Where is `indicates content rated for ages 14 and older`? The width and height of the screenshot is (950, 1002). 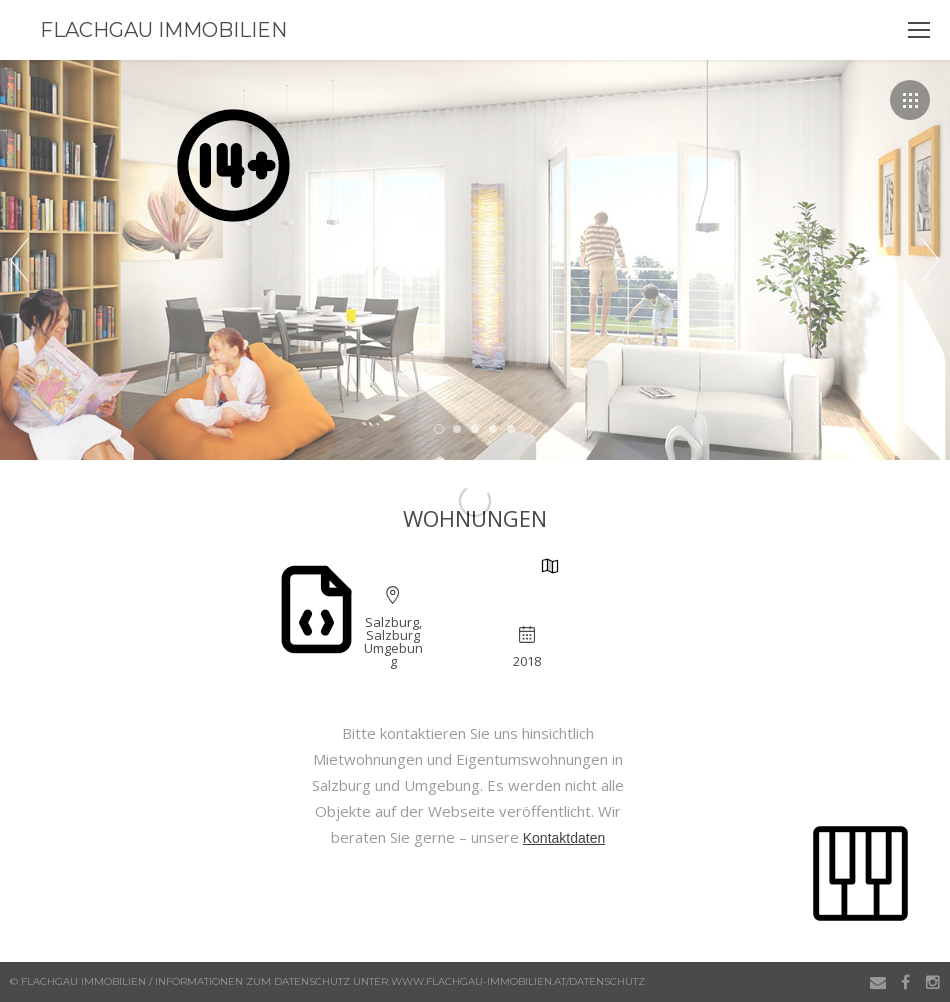 indicates content rated for ages 14 and older is located at coordinates (233, 165).